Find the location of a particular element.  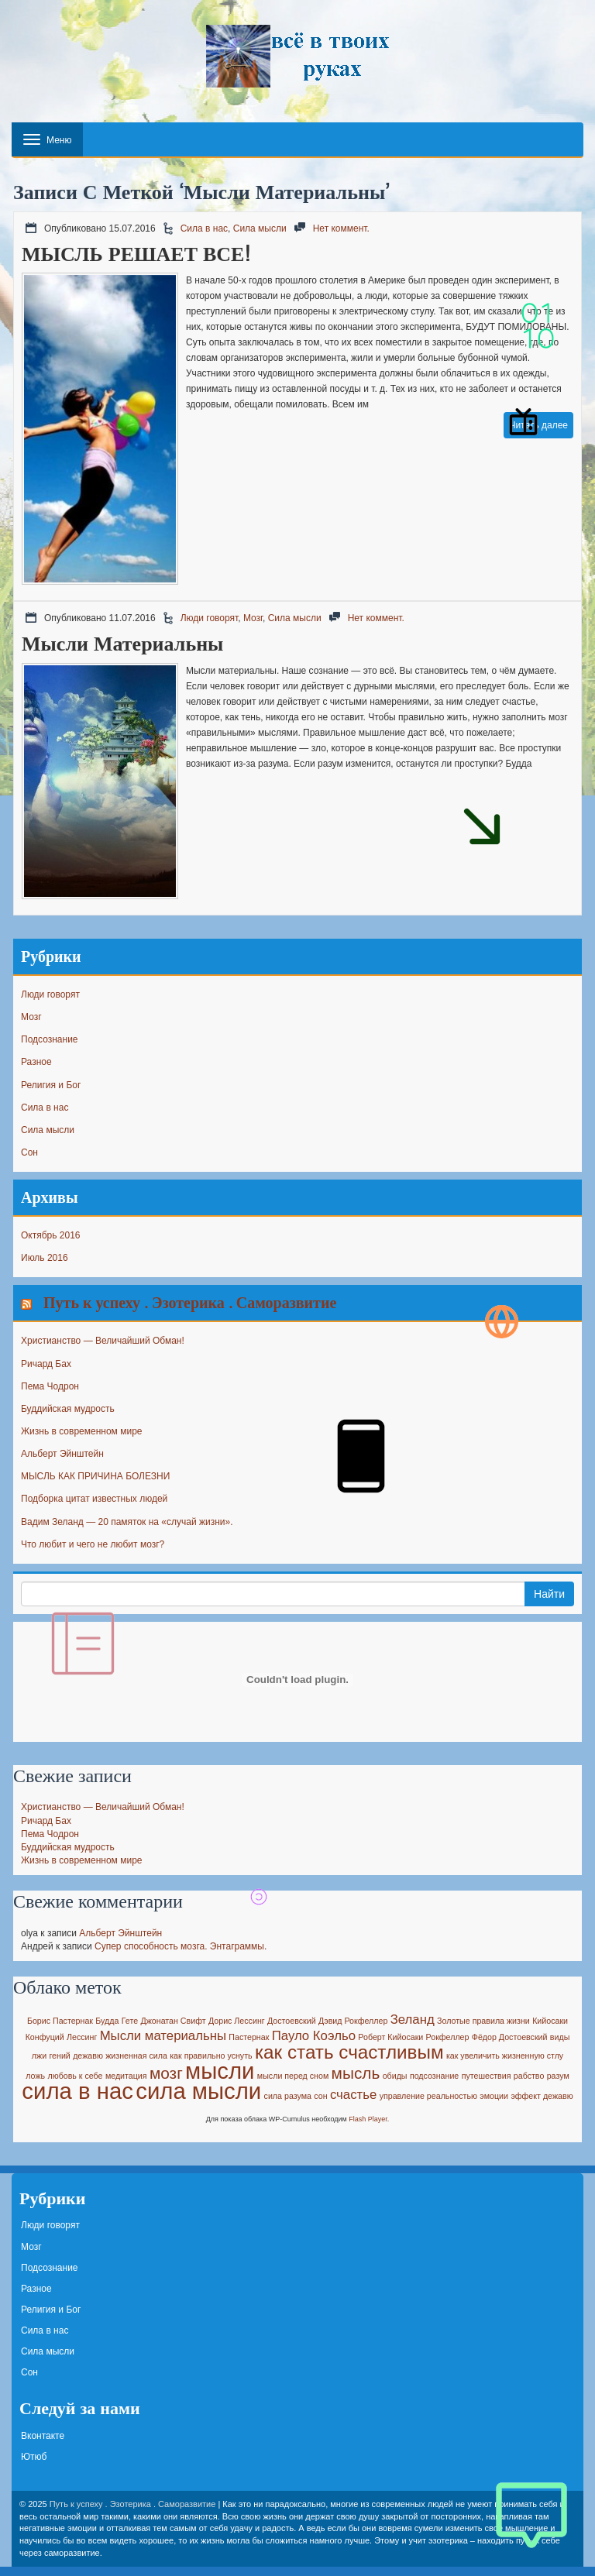

view or access binary/code data is located at coordinates (537, 325).